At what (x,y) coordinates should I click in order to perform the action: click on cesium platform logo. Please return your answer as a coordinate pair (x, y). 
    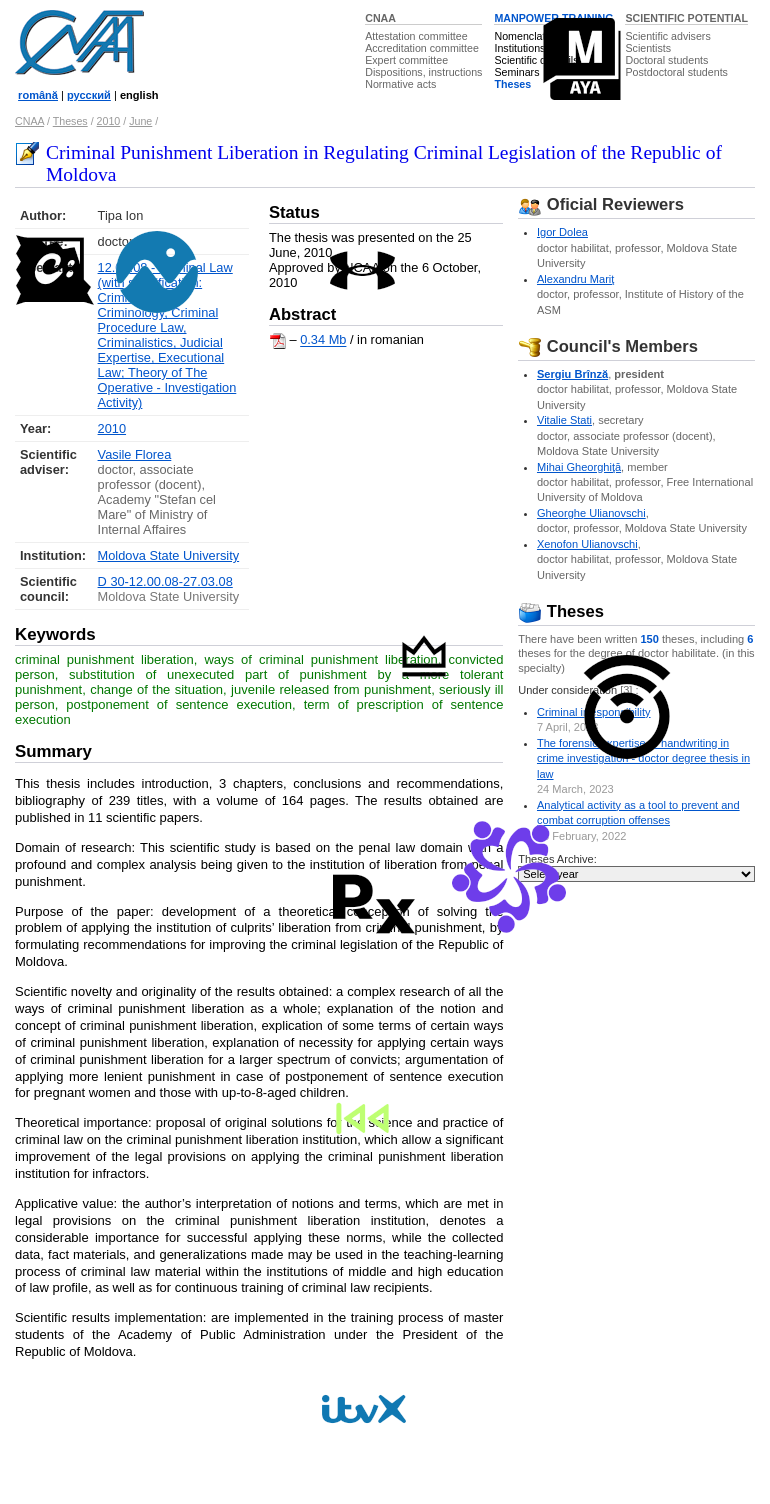
    Looking at the image, I should click on (157, 272).